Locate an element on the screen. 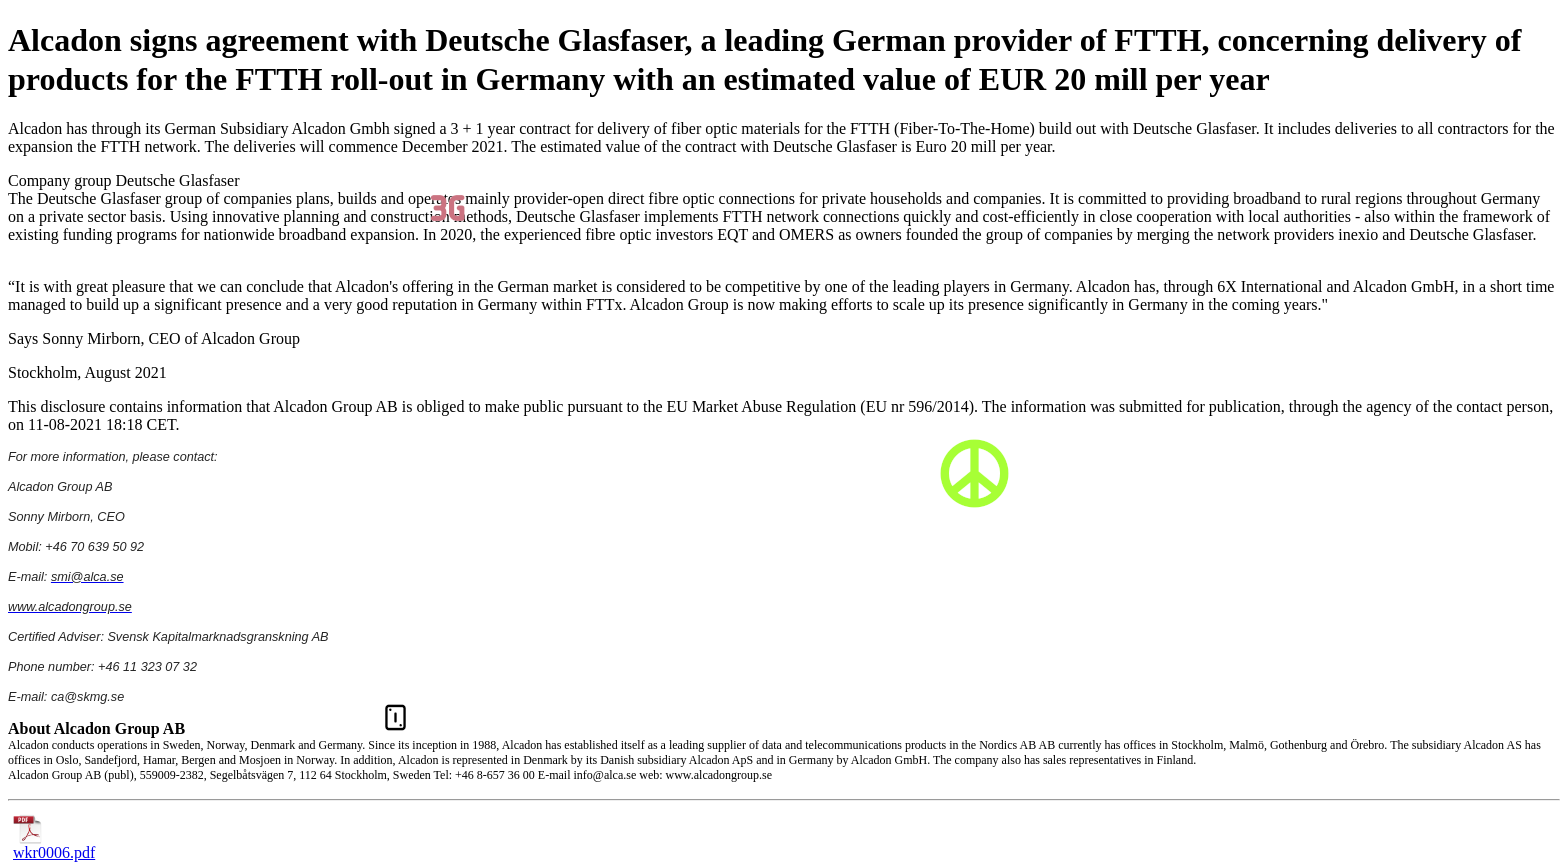 The image size is (1568, 867). indicates a peaceful or non-violent state is located at coordinates (974, 473).